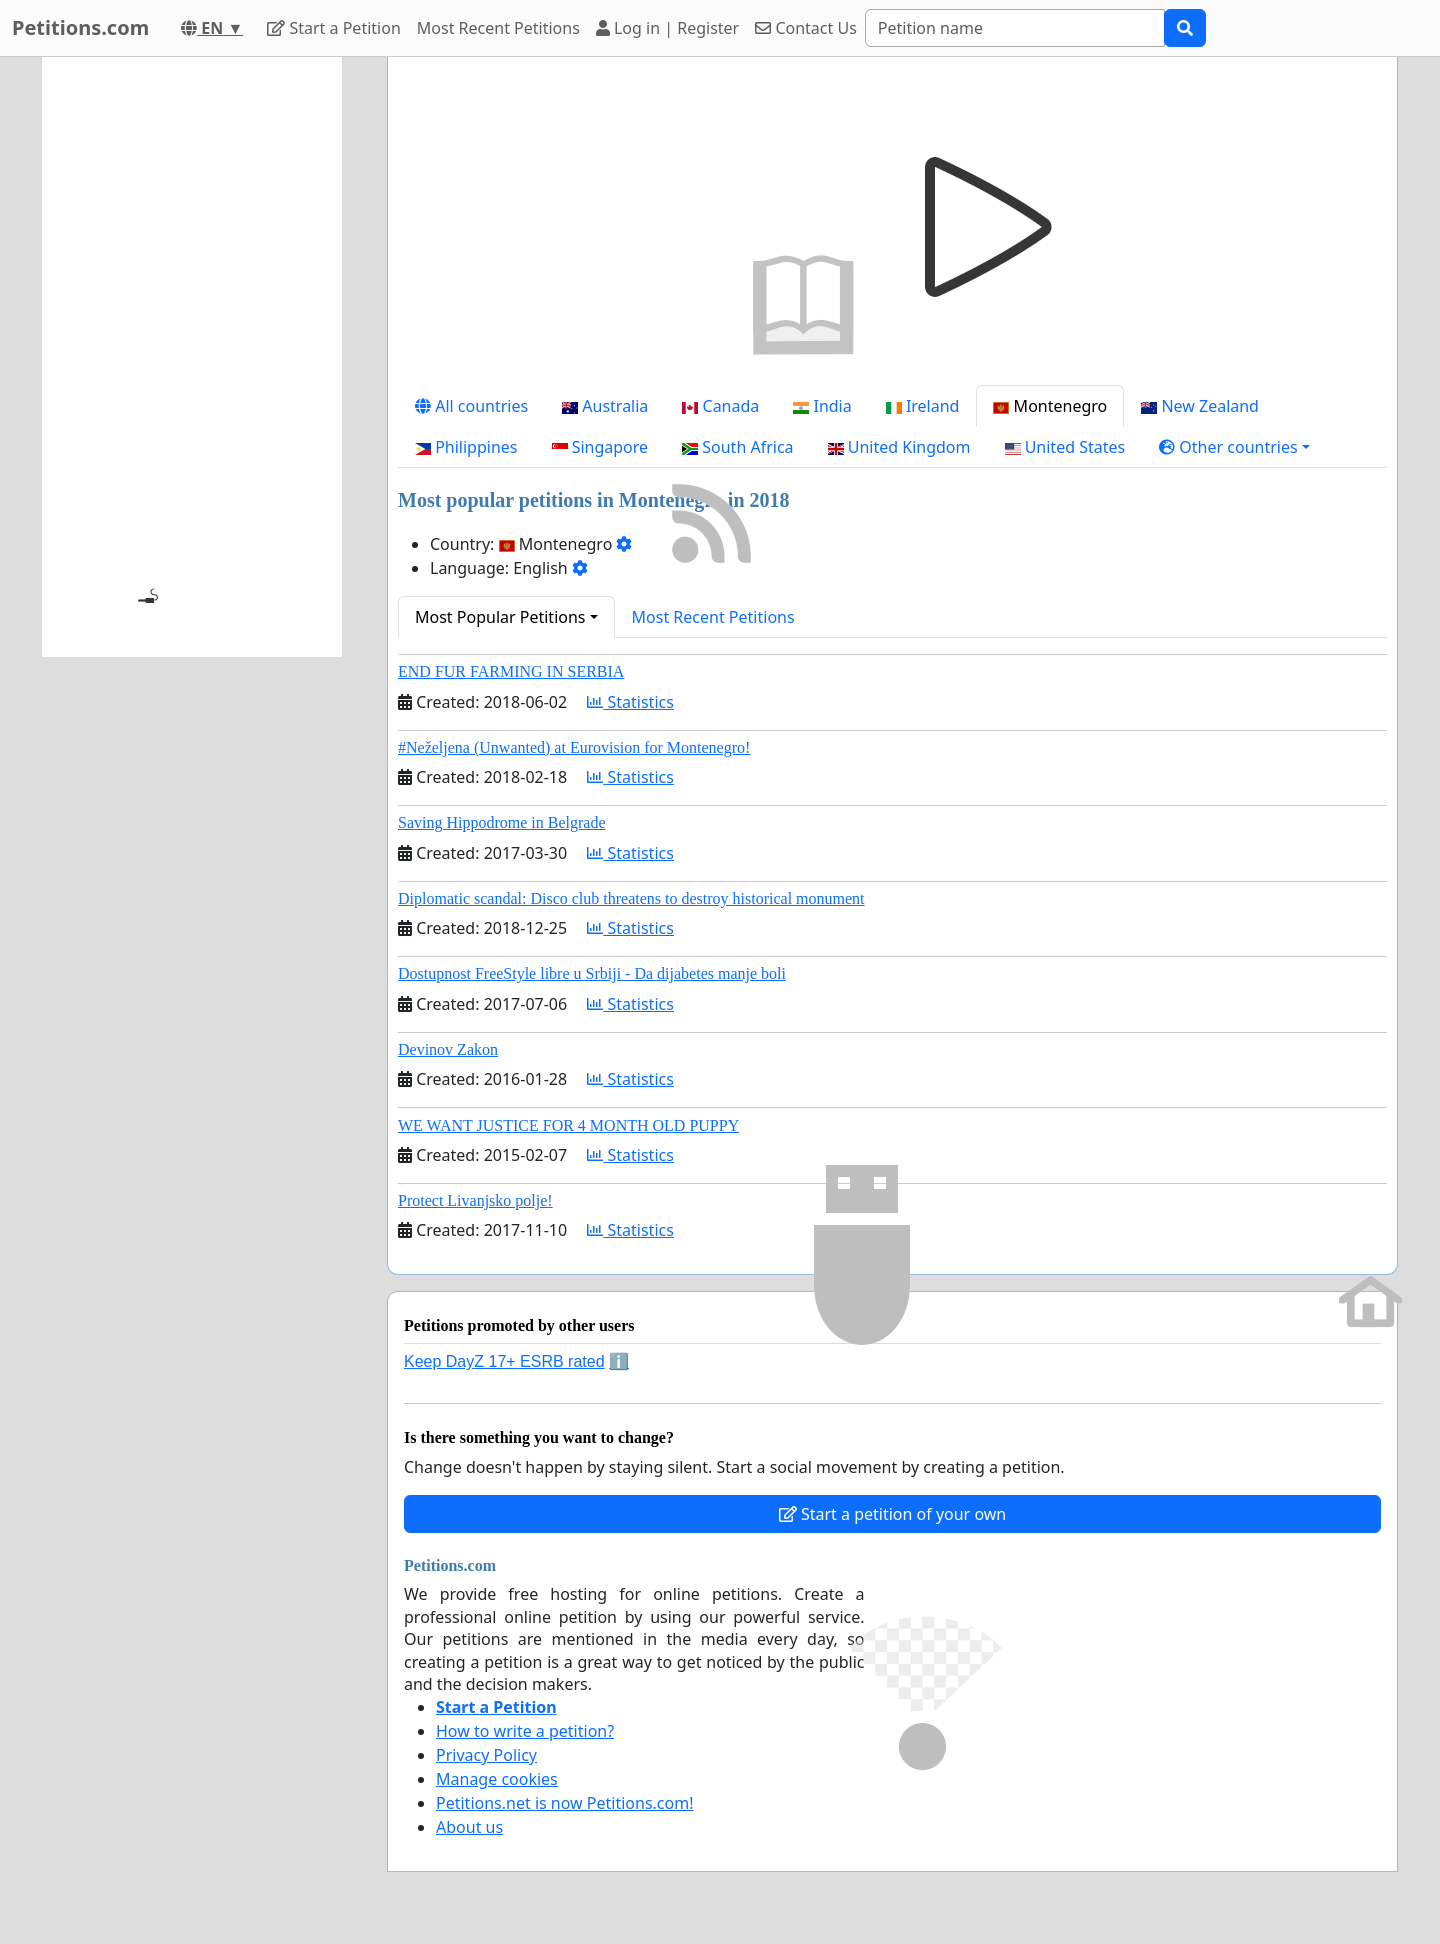 This screenshot has height=1944, width=1440. I want to click on play media content, so click(985, 227).